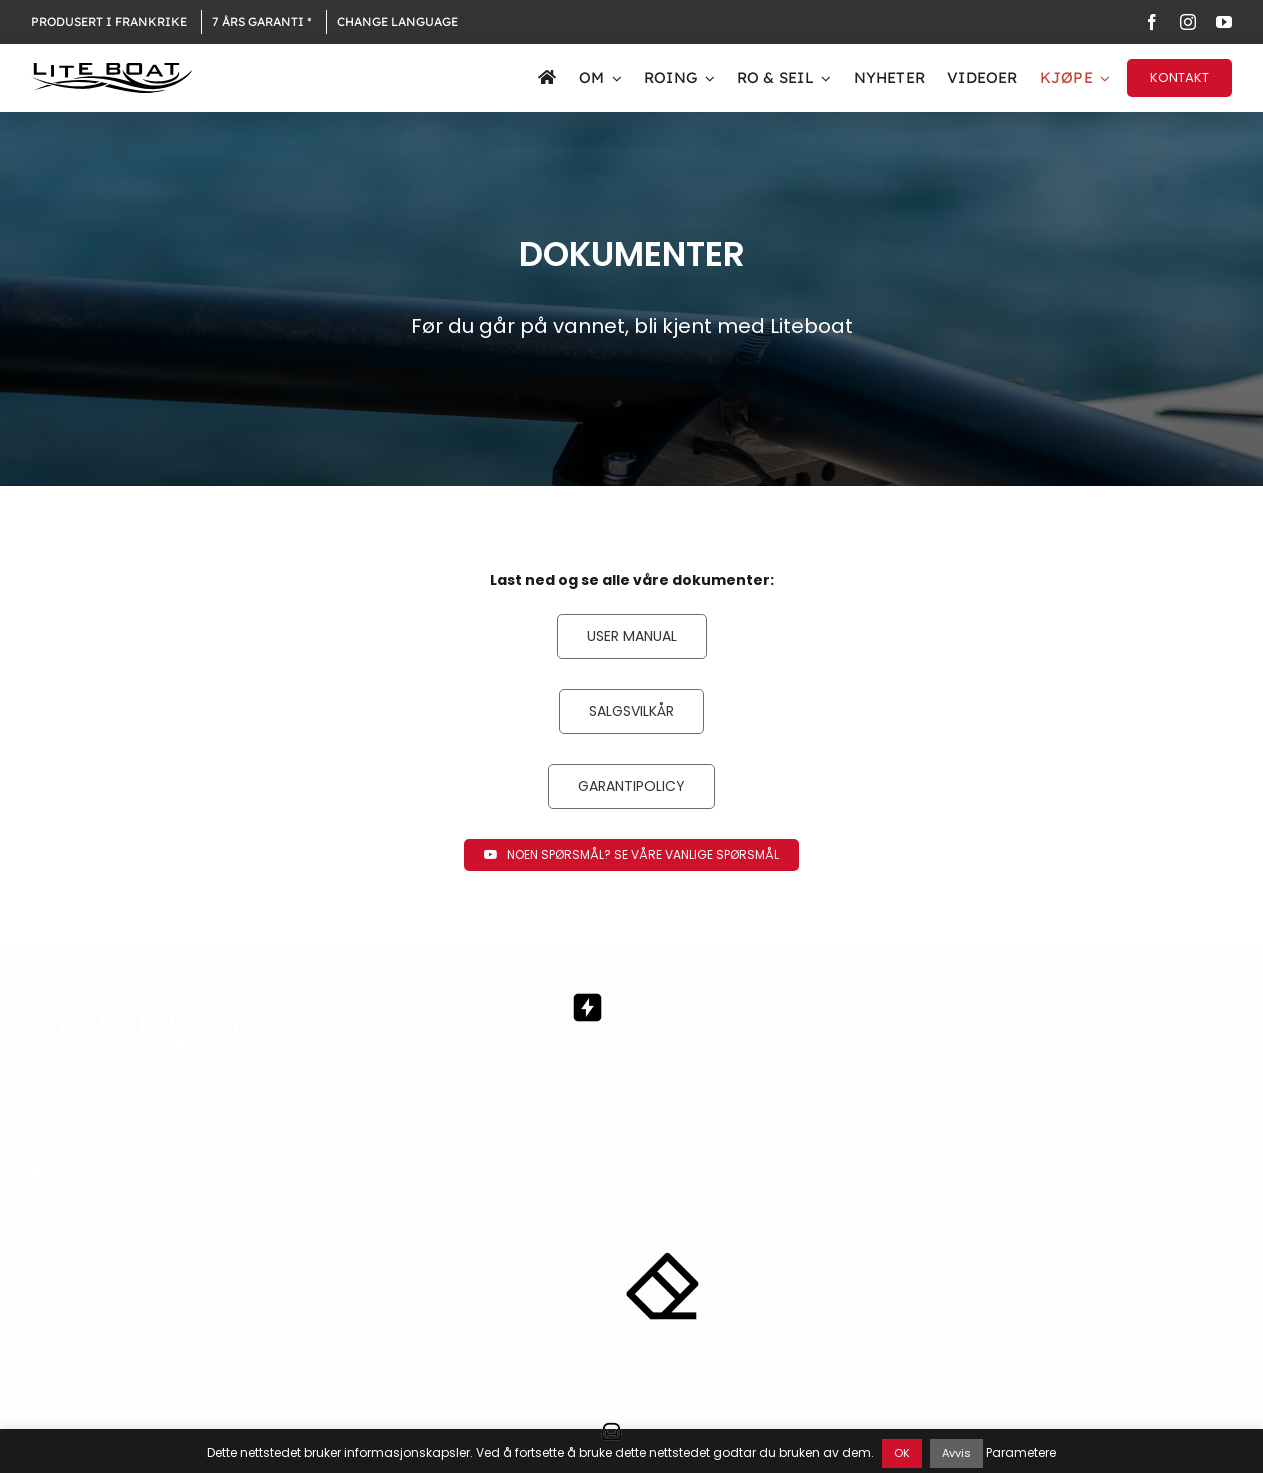 Image resolution: width=1263 pixels, height=1473 pixels. Describe the element at coordinates (587, 1007) in the screenshot. I see `access AED or defibrillator location information` at that location.